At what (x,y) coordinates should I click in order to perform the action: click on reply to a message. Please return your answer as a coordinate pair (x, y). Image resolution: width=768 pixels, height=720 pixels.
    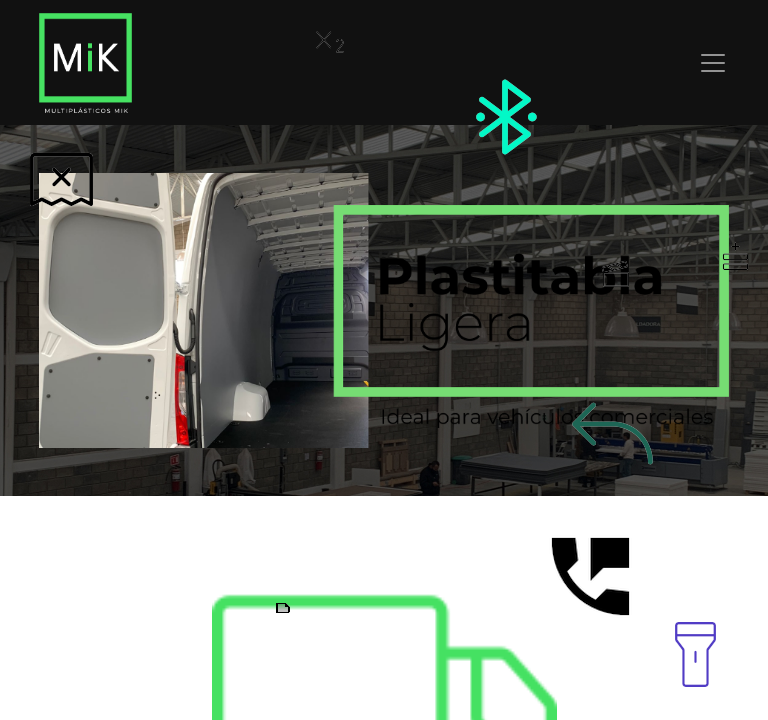
    Looking at the image, I should click on (612, 433).